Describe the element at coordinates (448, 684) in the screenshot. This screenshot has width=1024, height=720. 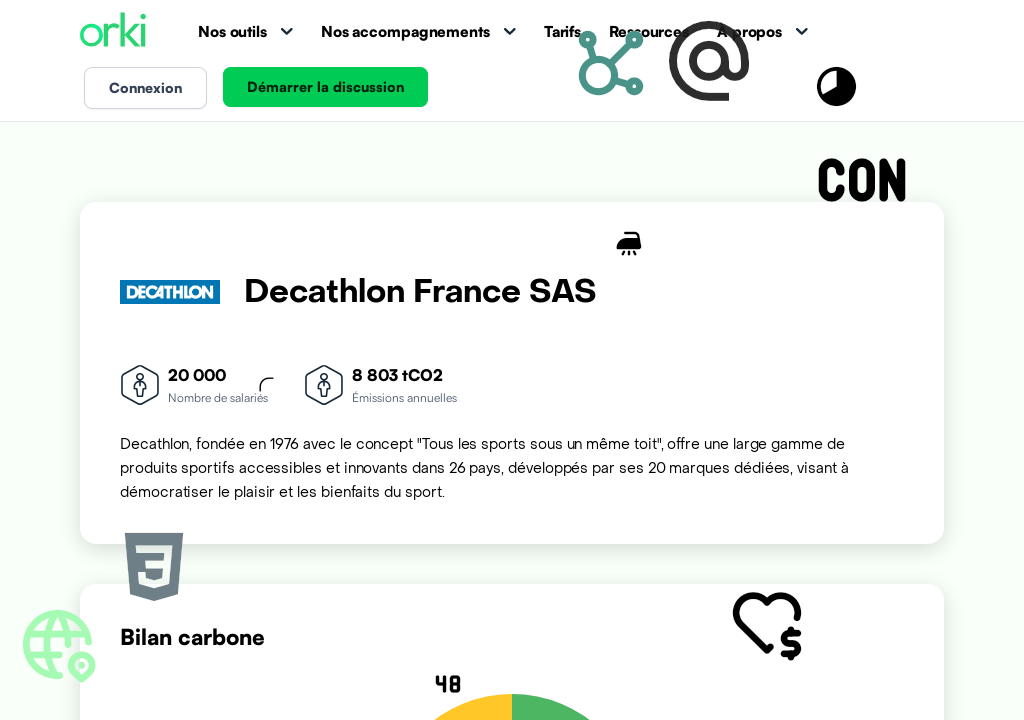
I see `indicates item number 48 in a list or sequence` at that location.